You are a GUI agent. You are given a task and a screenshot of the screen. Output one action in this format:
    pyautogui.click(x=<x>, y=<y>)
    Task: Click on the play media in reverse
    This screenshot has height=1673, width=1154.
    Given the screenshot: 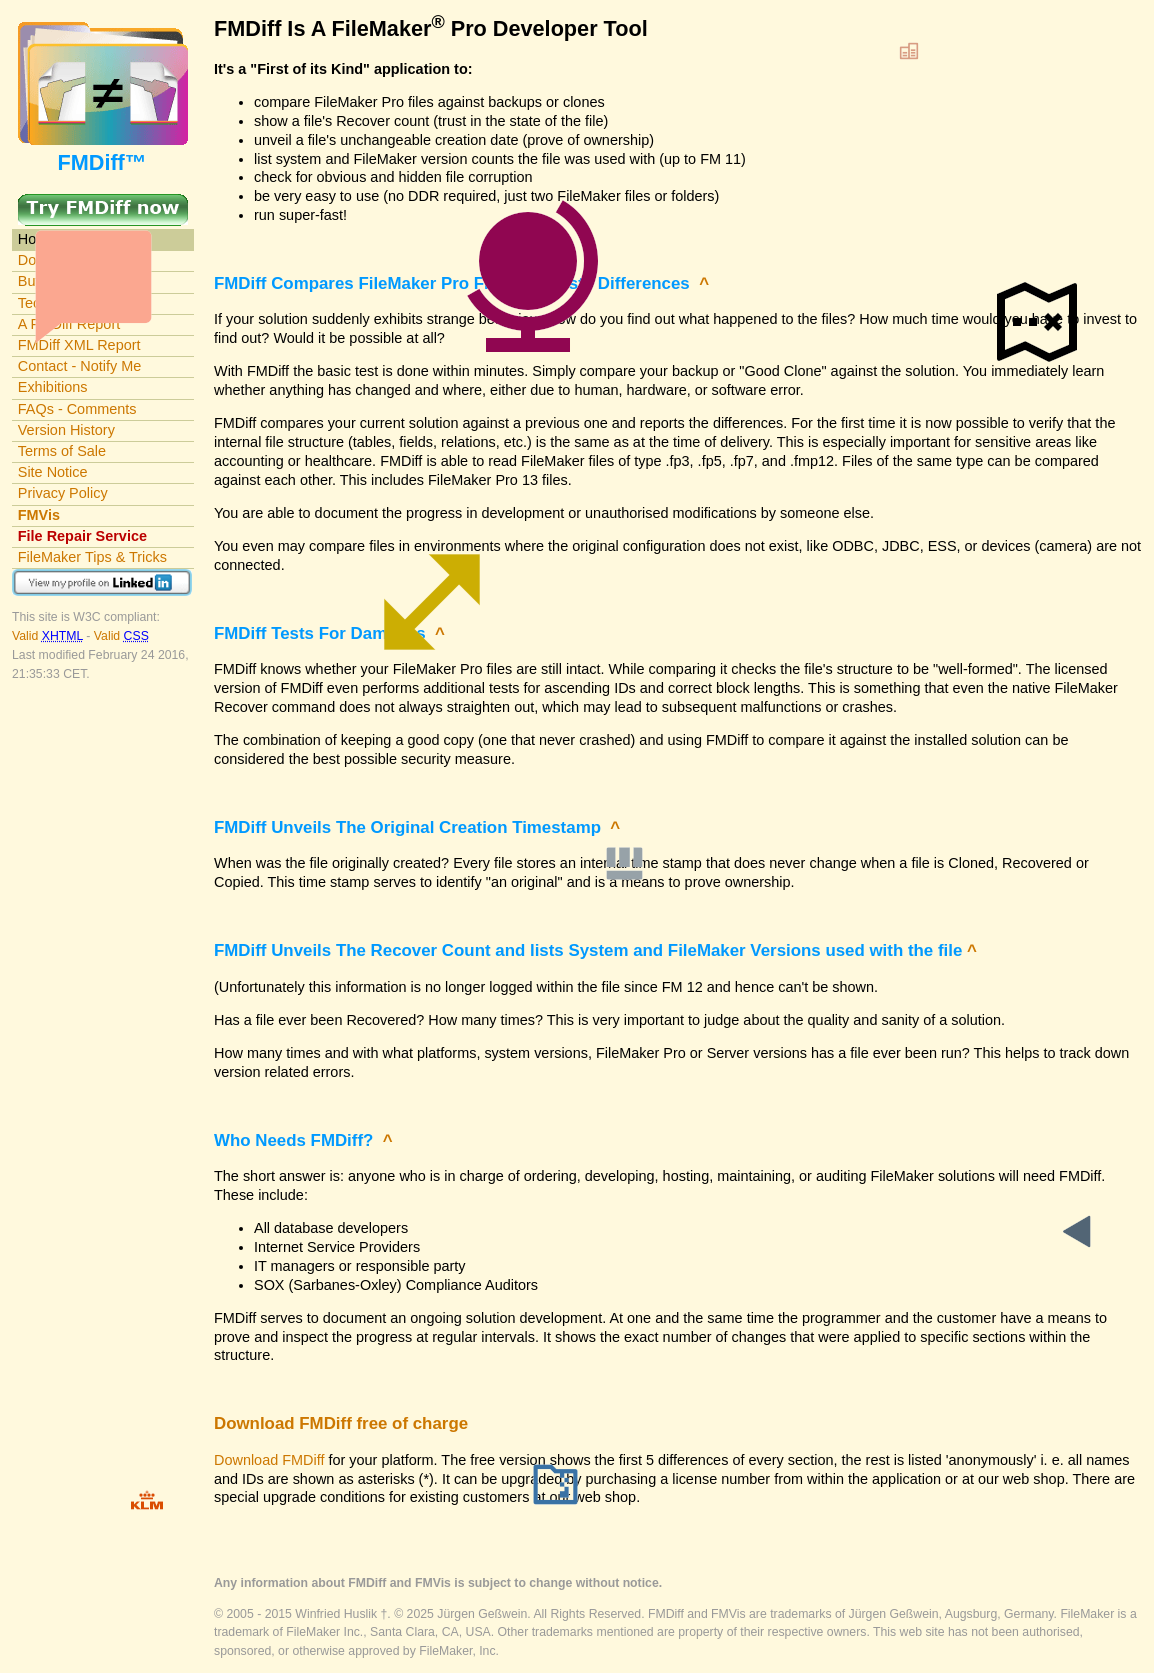 What is the action you would take?
    pyautogui.click(x=1078, y=1231)
    